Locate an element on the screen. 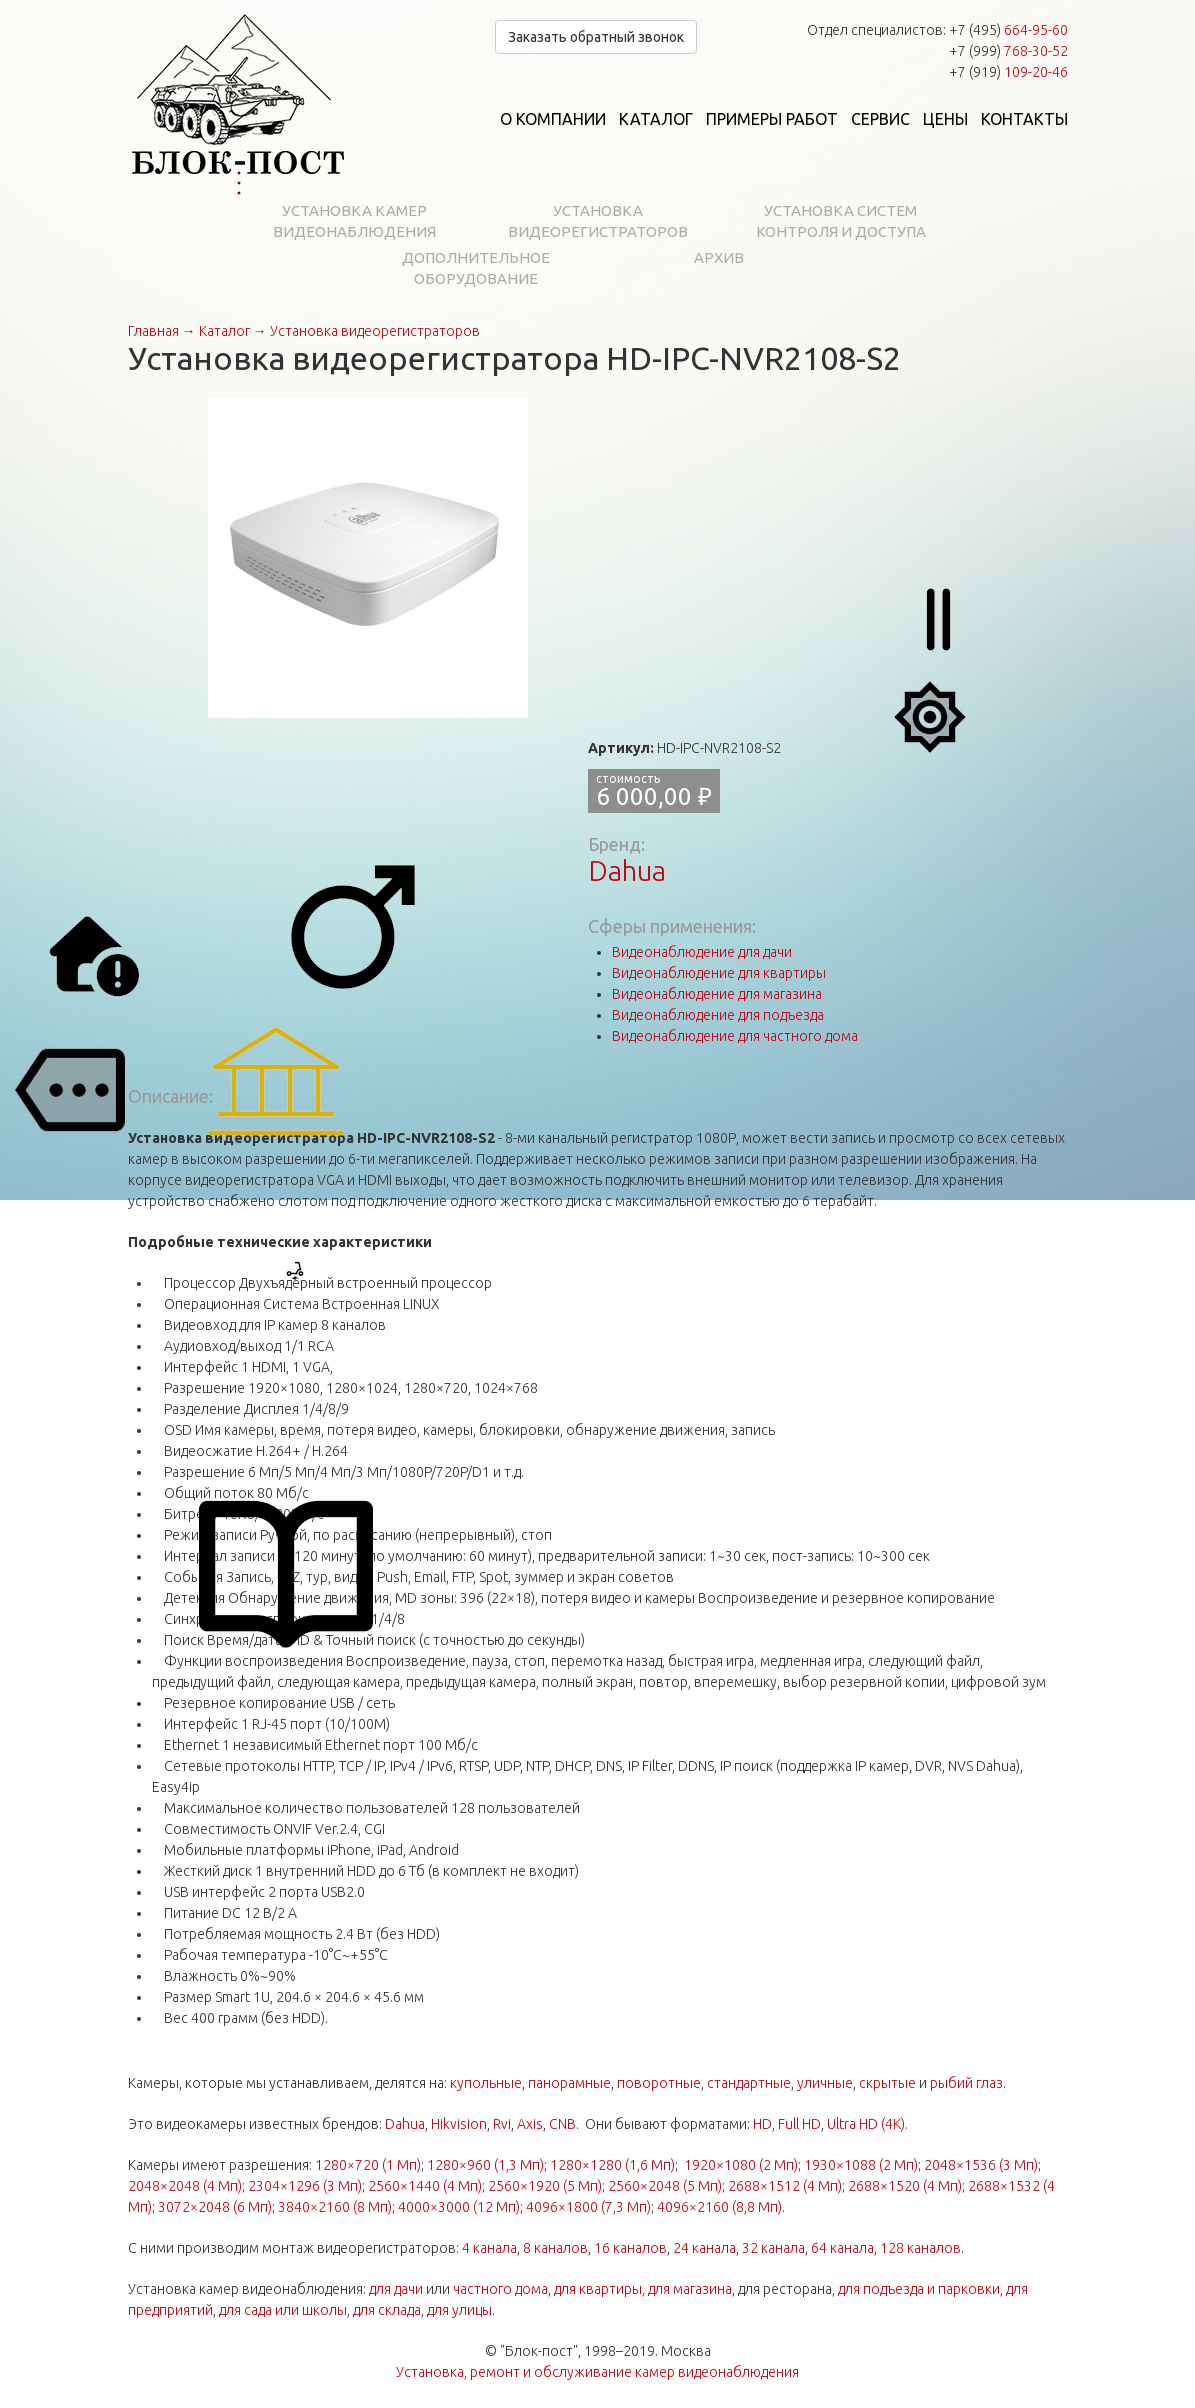 The width and height of the screenshot is (1195, 2408). indicates a count of two items is located at coordinates (938, 619).